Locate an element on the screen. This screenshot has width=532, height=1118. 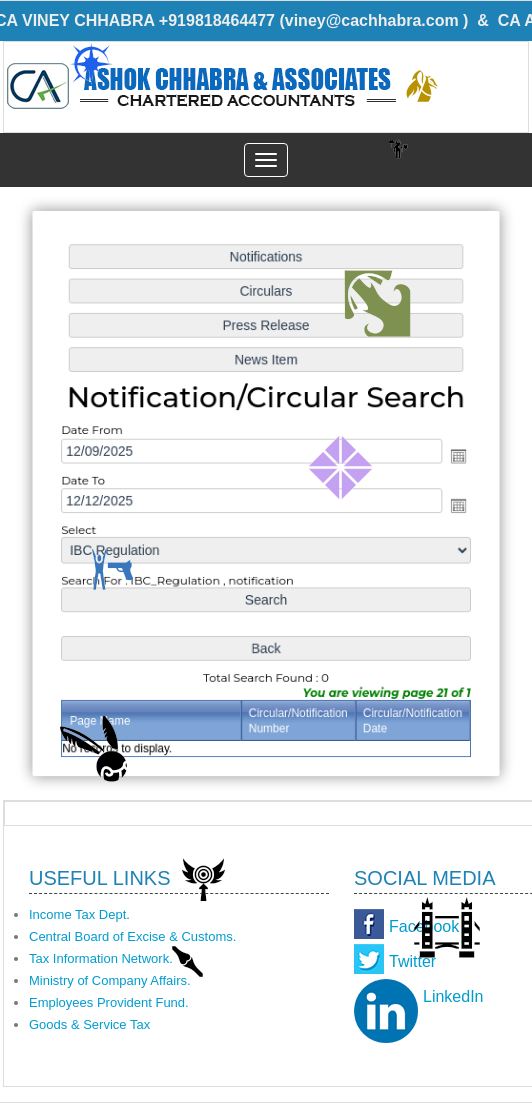
view London landmarks or attractions is located at coordinates (447, 926).